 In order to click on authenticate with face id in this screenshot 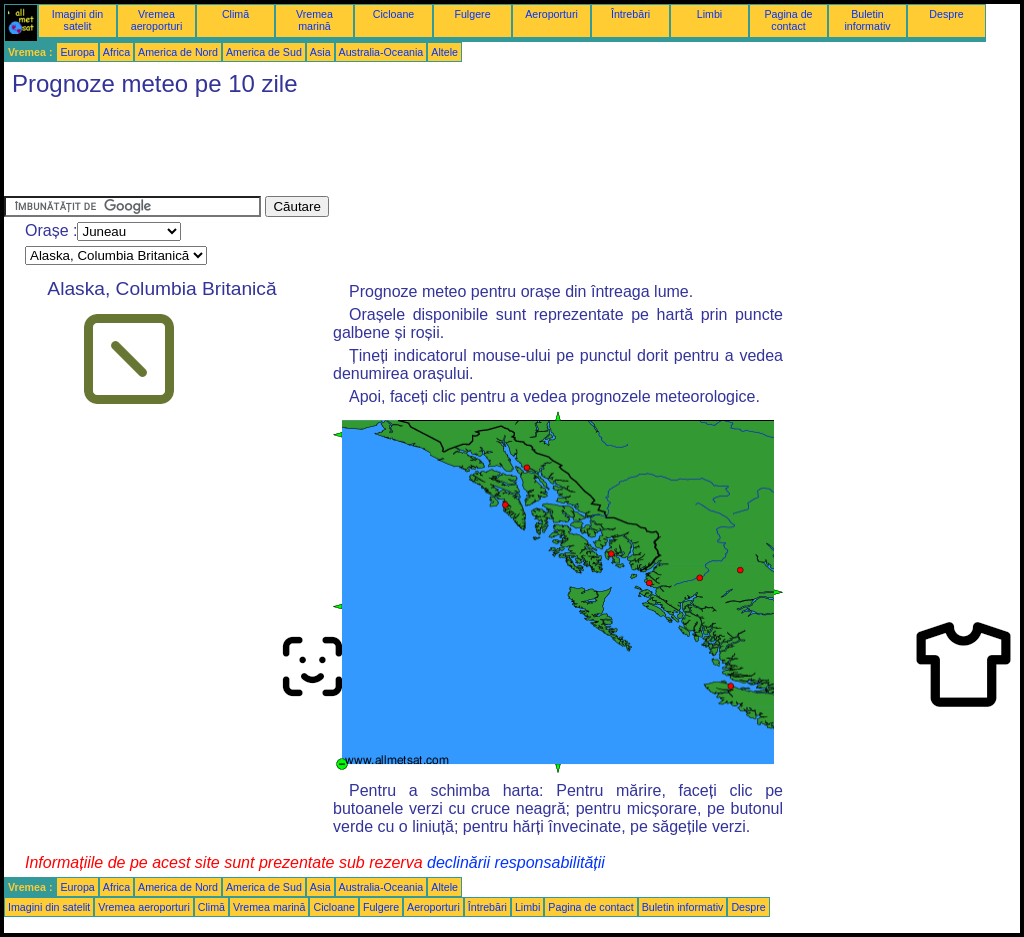, I will do `click(312, 666)`.